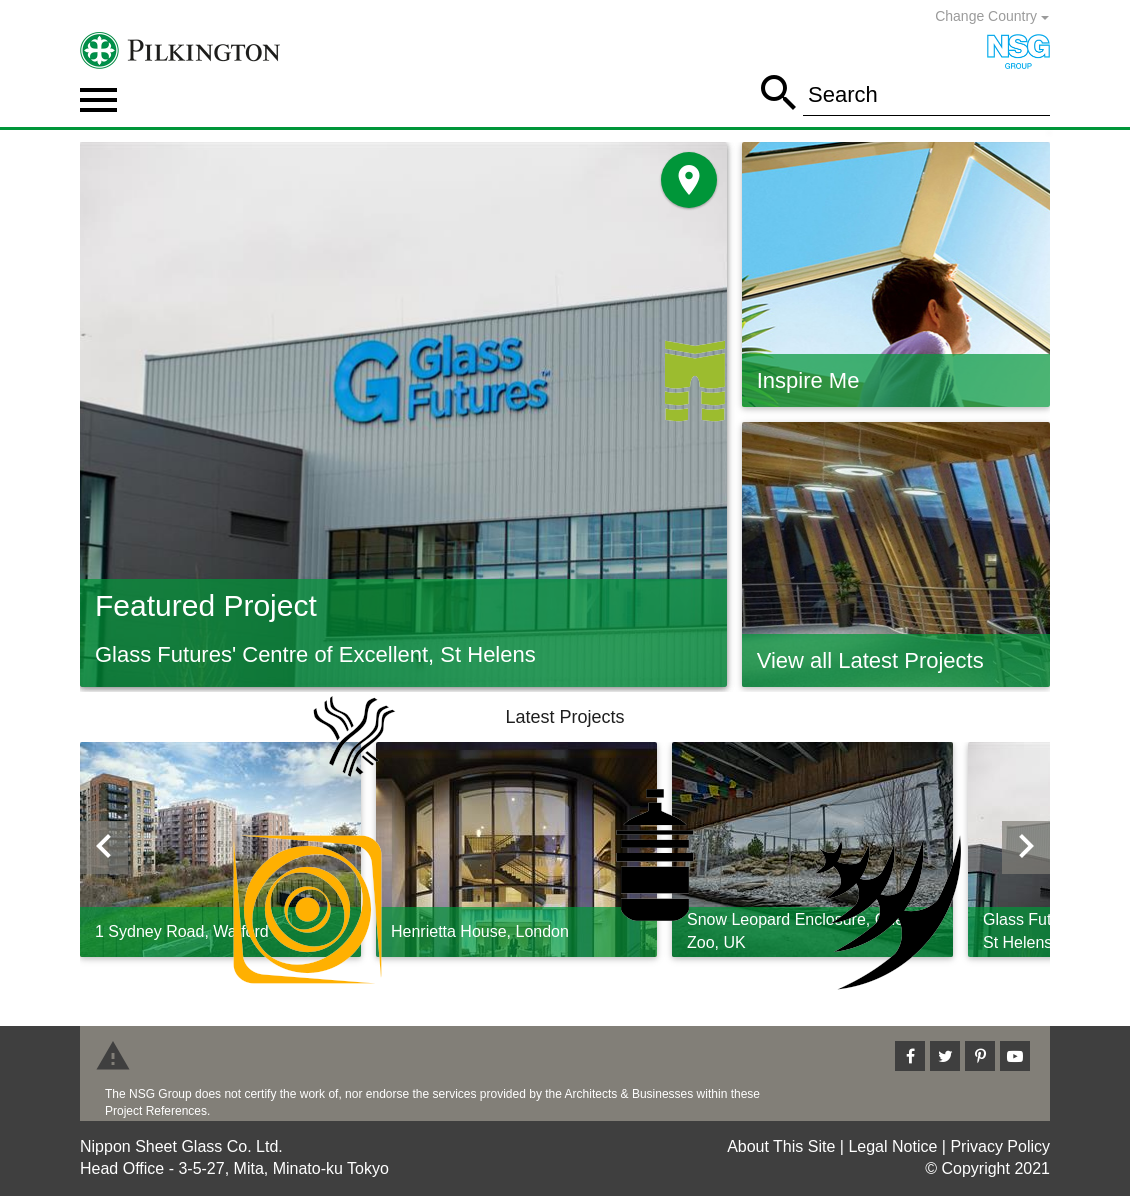 Image resolution: width=1130 pixels, height=1196 pixels. What do you see at coordinates (884, 913) in the screenshot?
I see `indicates sound or audio waves emitting` at bounding box center [884, 913].